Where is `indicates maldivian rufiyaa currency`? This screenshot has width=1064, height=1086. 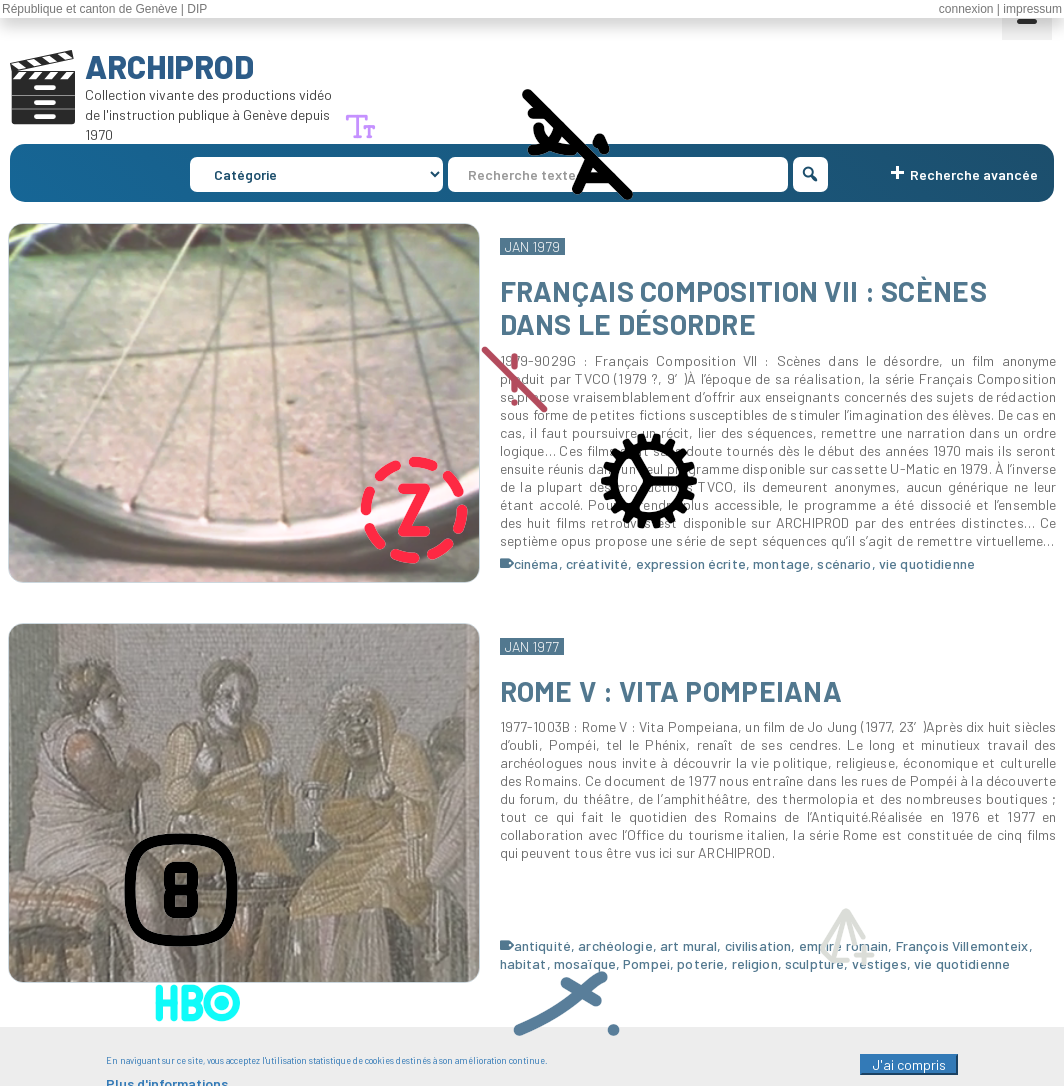
indicates maldivian rufiyaa currency is located at coordinates (566, 1006).